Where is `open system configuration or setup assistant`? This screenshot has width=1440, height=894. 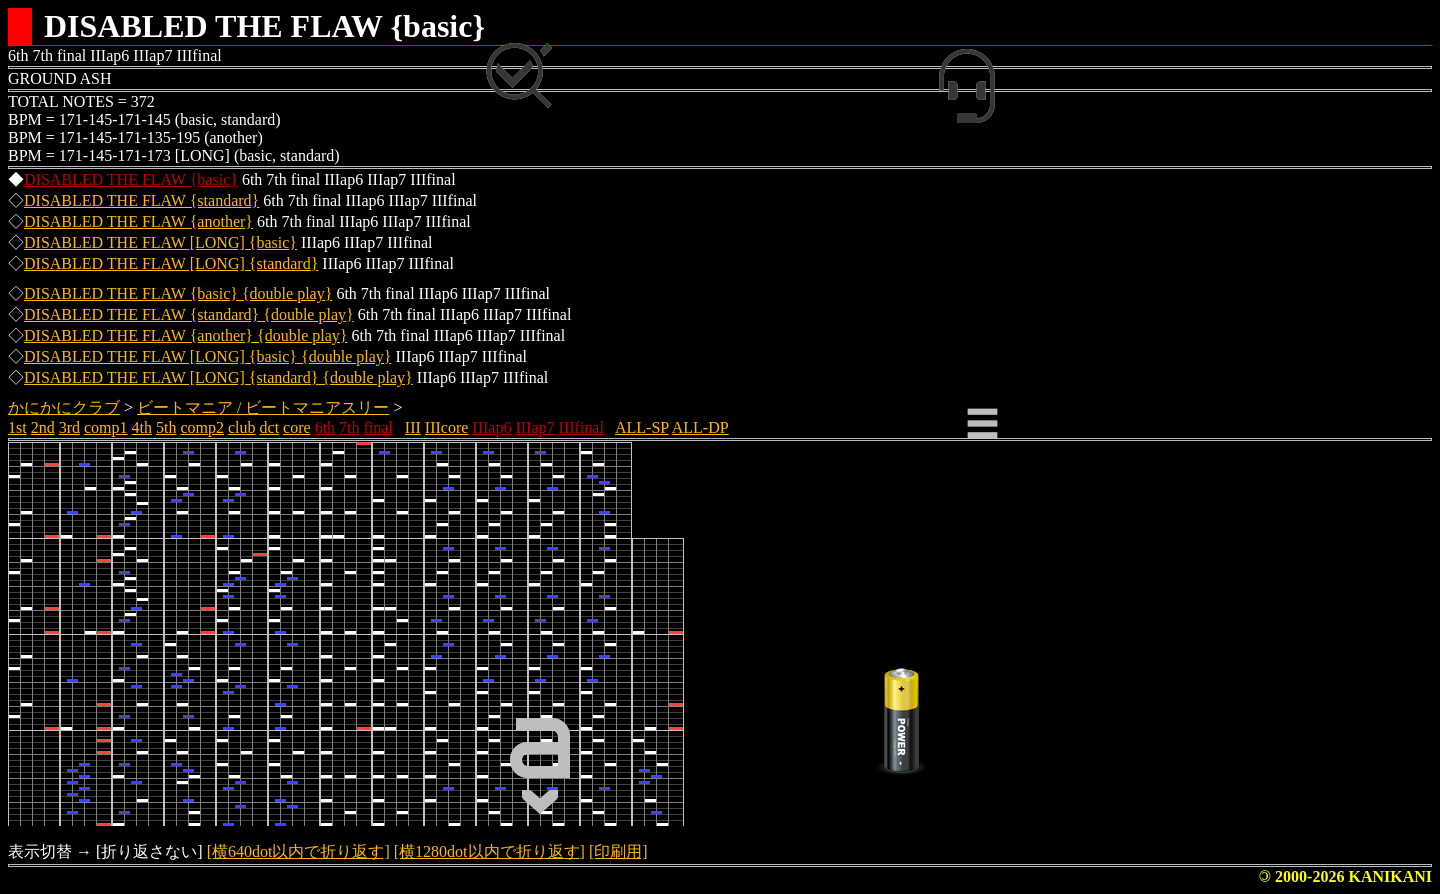
open system configuration or setup assistant is located at coordinates (519, 75).